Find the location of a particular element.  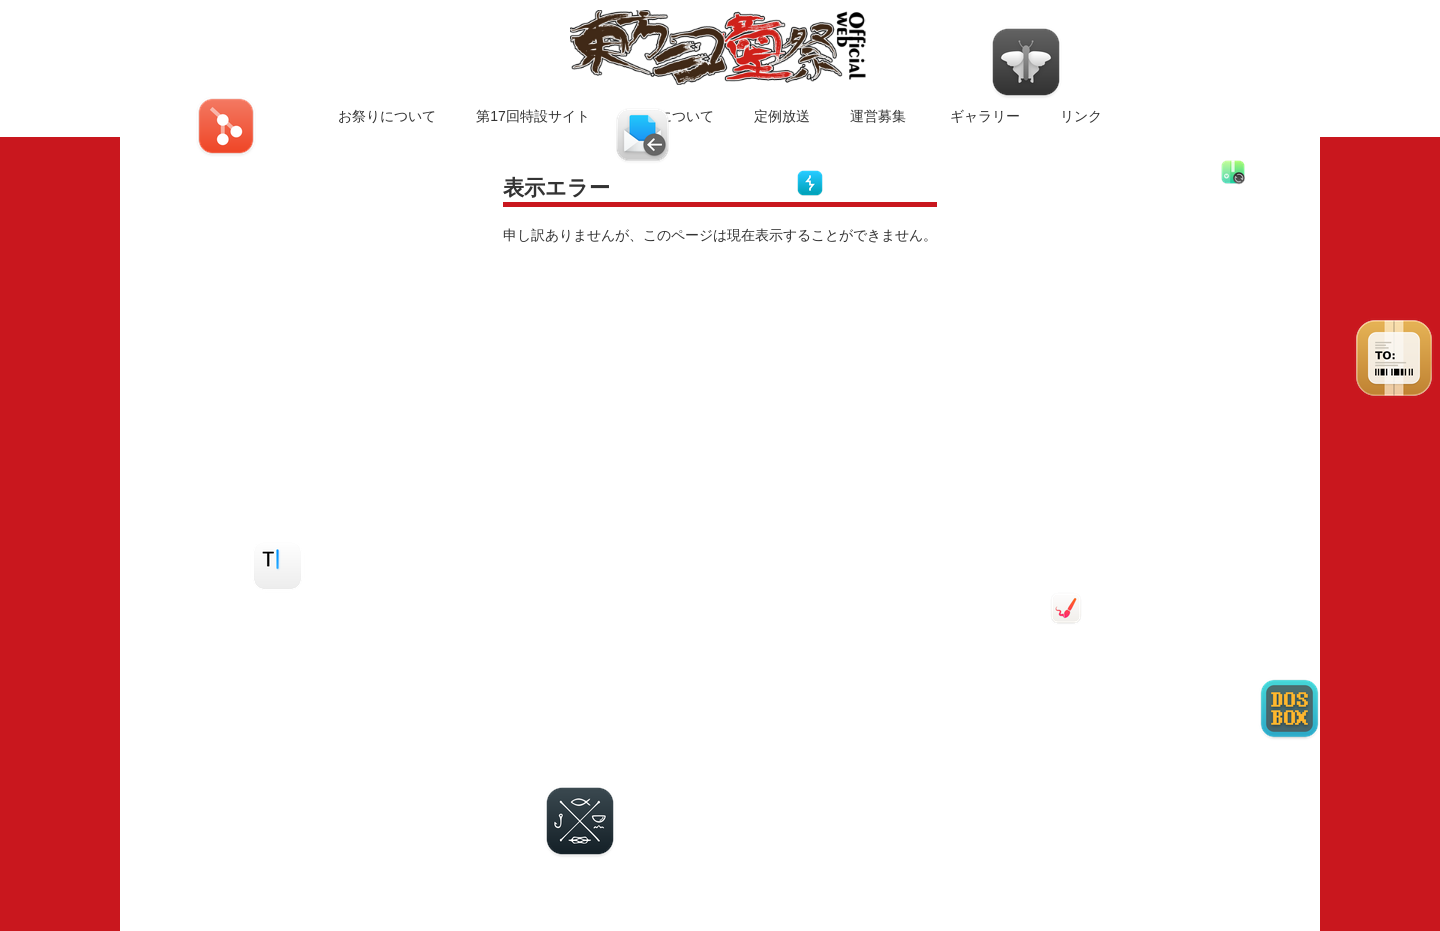

configure git version control settings is located at coordinates (226, 127).